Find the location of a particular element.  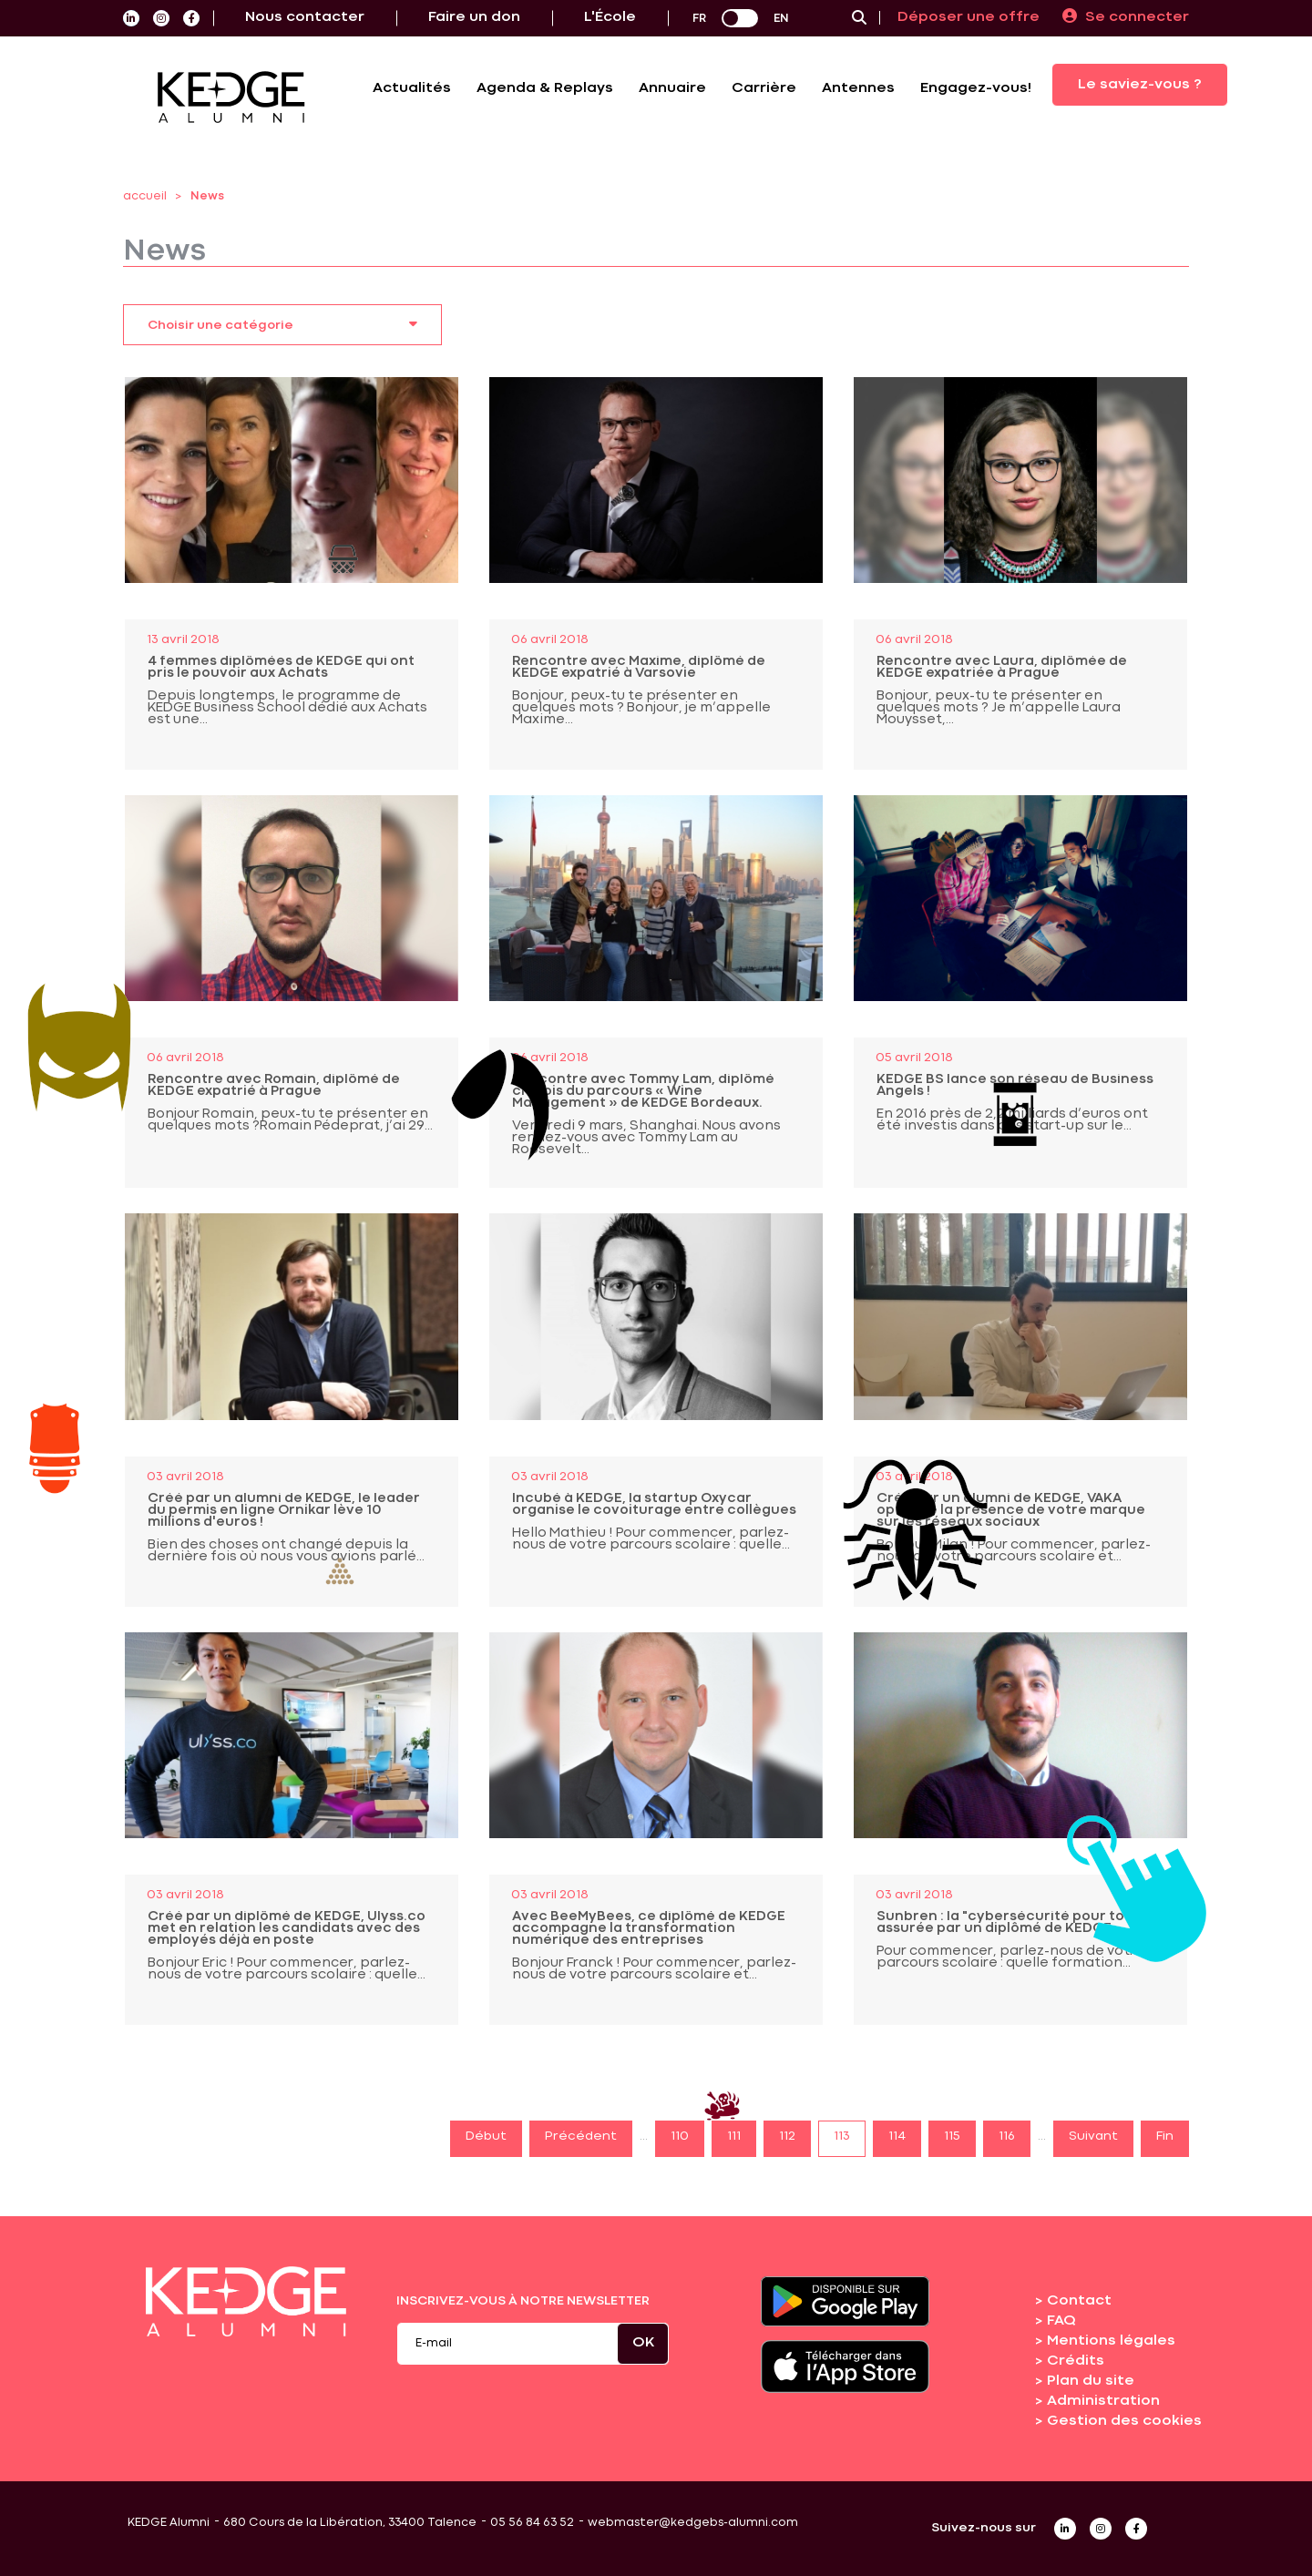

tap or click to interact is located at coordinates (1136, 1888).